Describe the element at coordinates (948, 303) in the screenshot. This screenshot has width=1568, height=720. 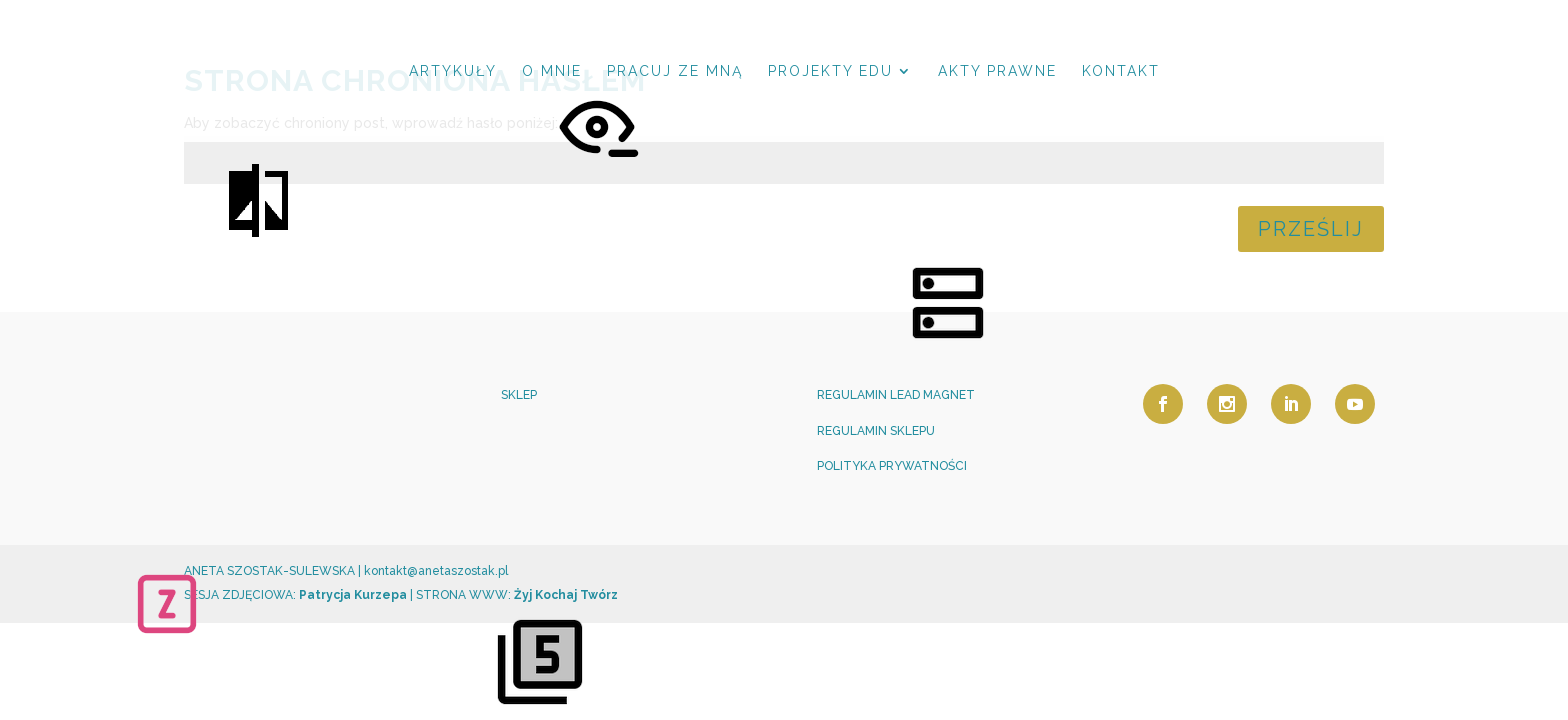
I see `access server or DNS settings` at that location.